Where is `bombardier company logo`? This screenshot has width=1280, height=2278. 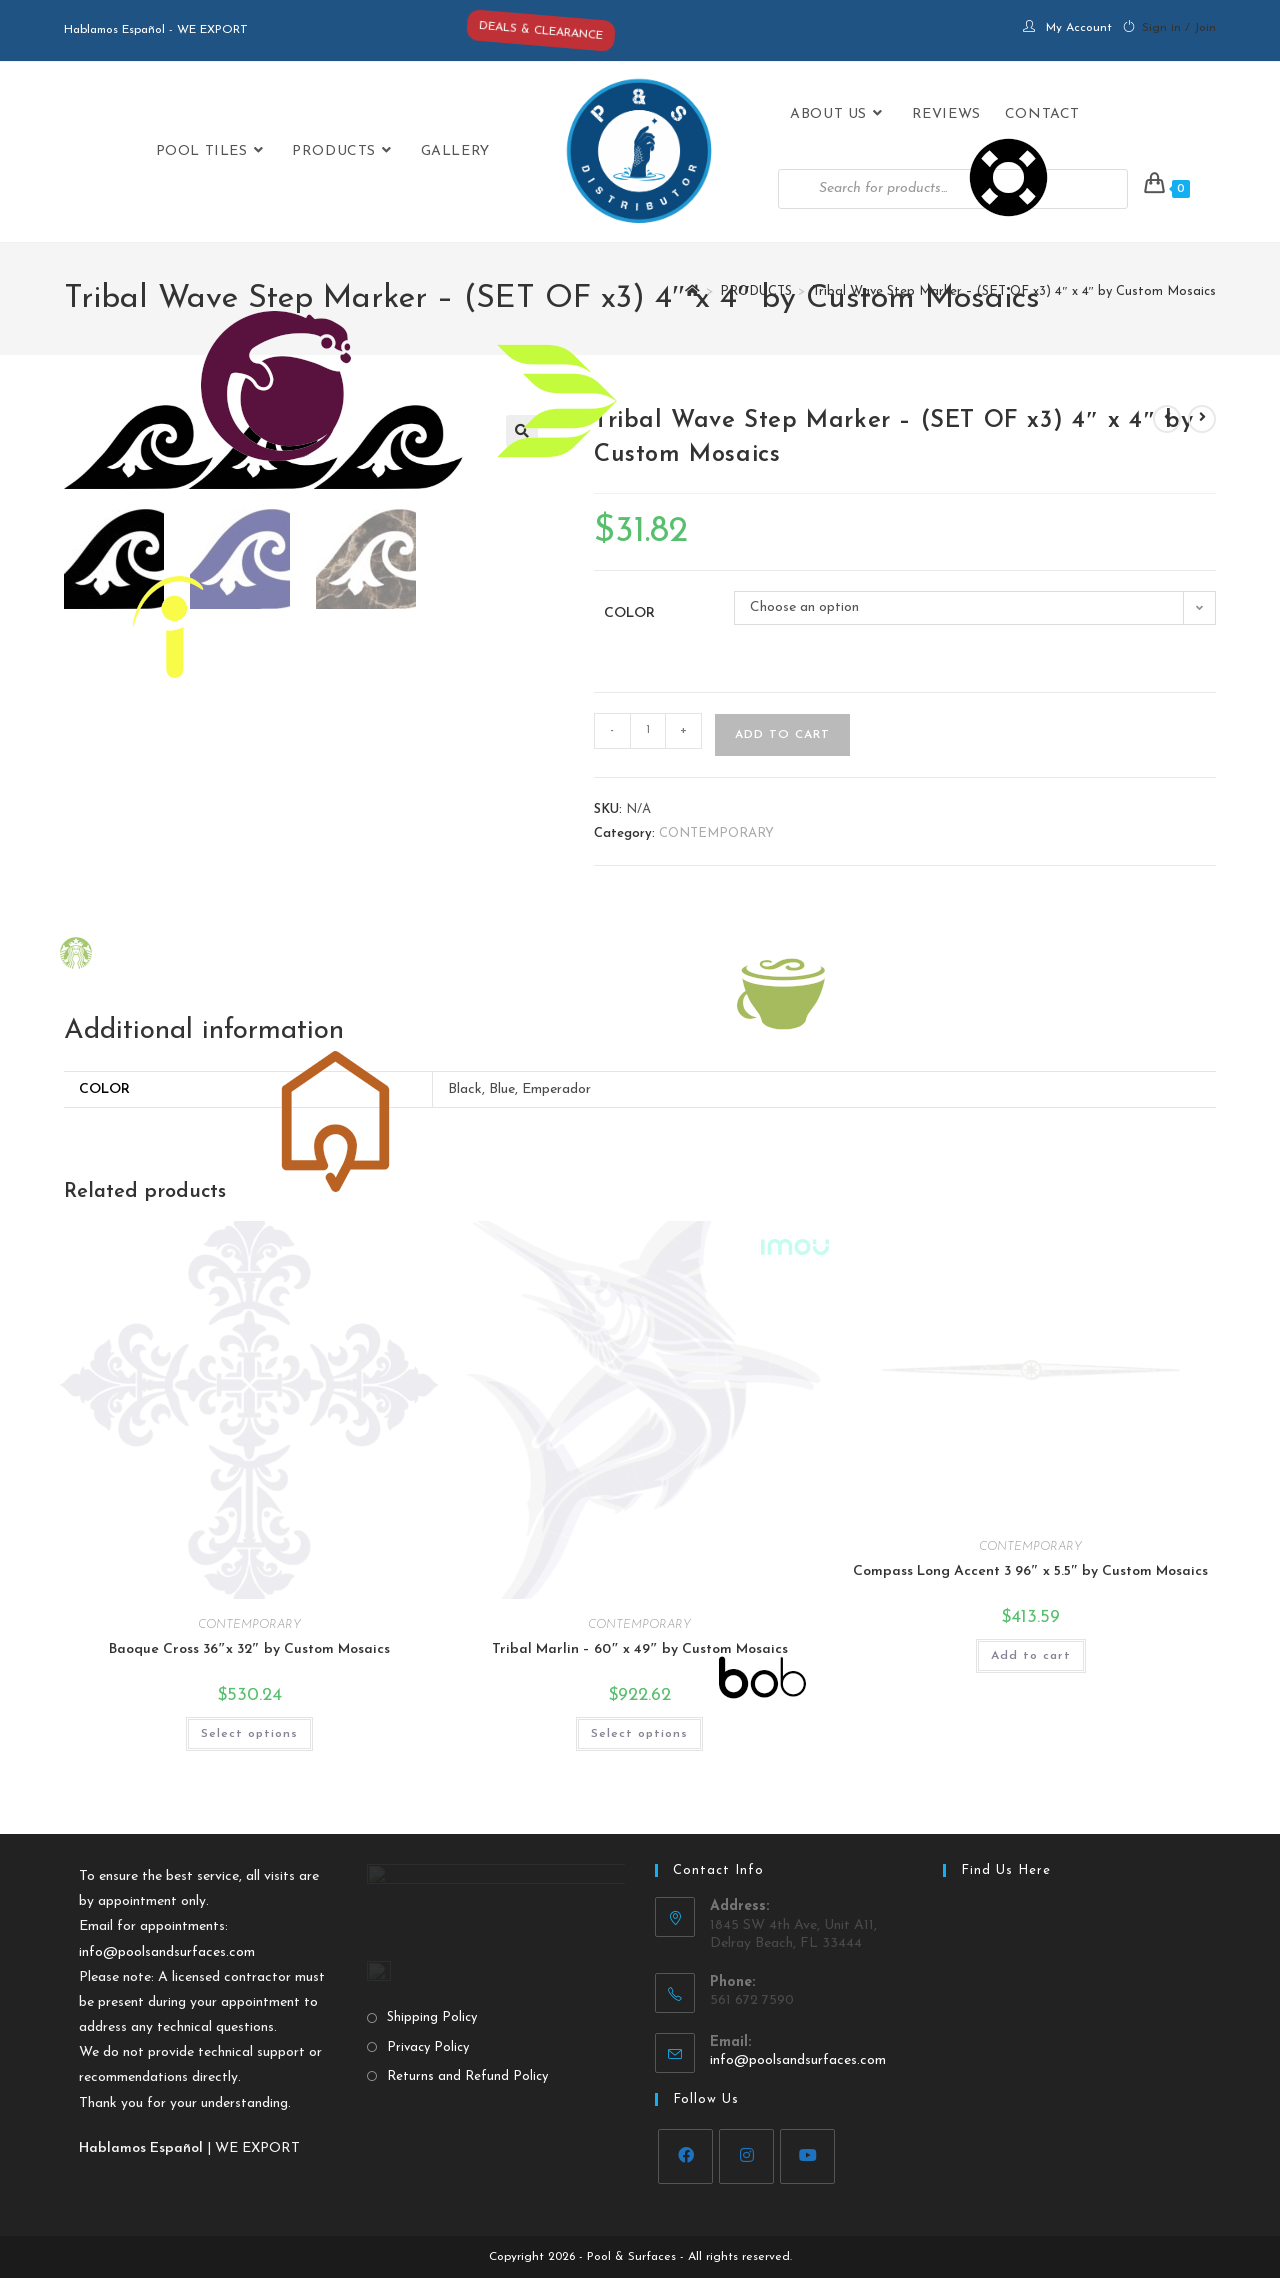 bombardier company logo is located at coordinates (557, 401).